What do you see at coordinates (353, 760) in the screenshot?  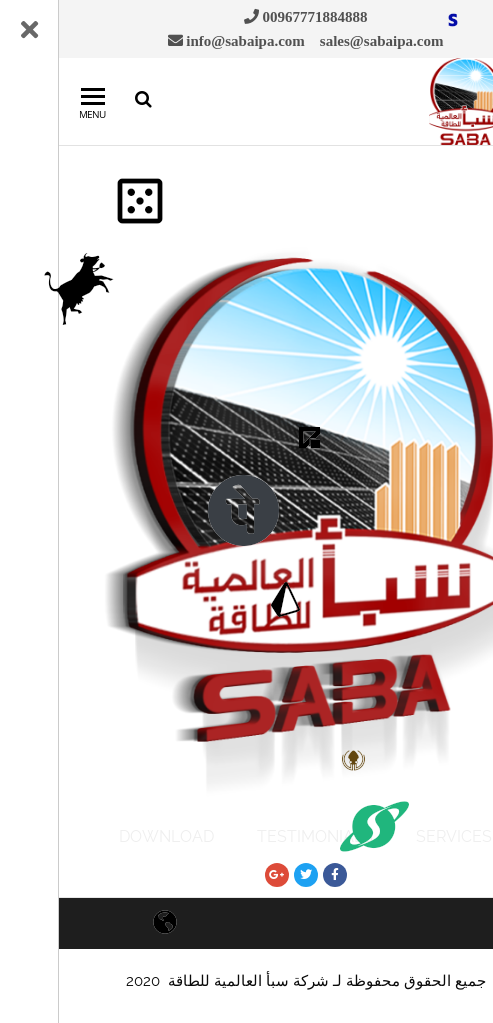 I see `open GitKraken git client` at bounding box center [353, 760].